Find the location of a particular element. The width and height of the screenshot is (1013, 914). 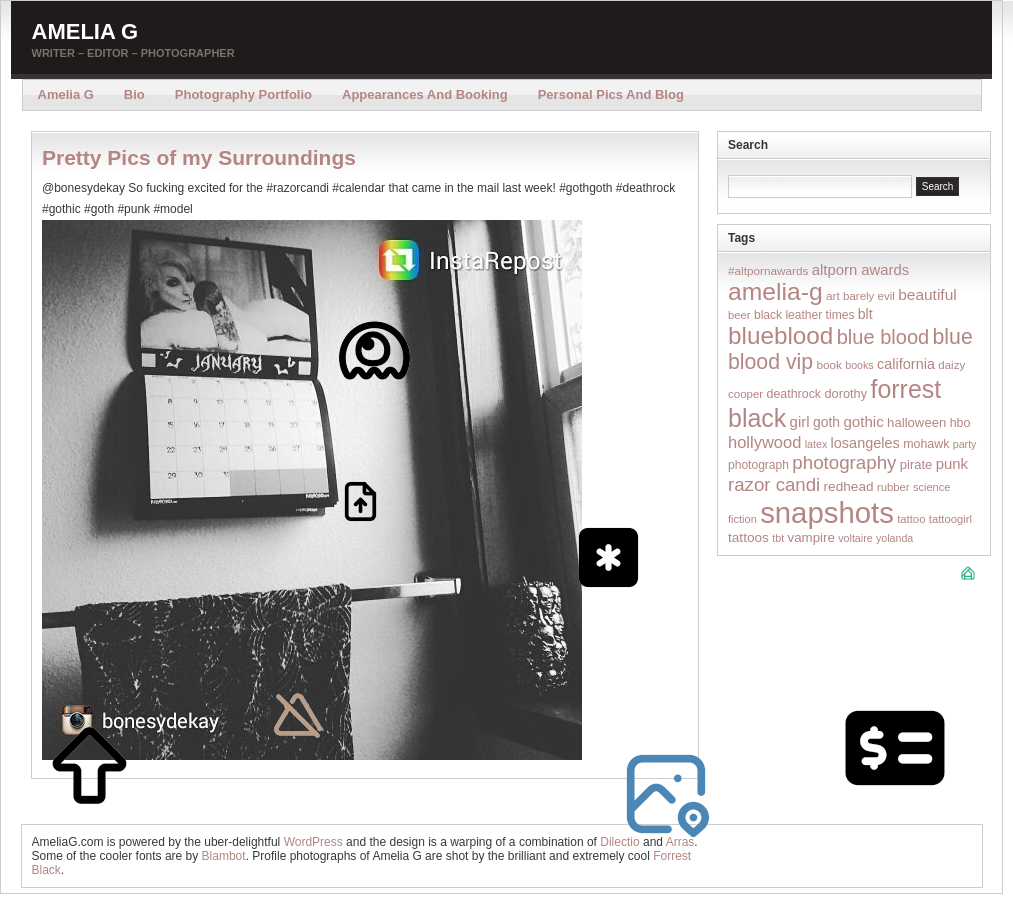

view or manage payment methods is located at coordinates (895, 748).